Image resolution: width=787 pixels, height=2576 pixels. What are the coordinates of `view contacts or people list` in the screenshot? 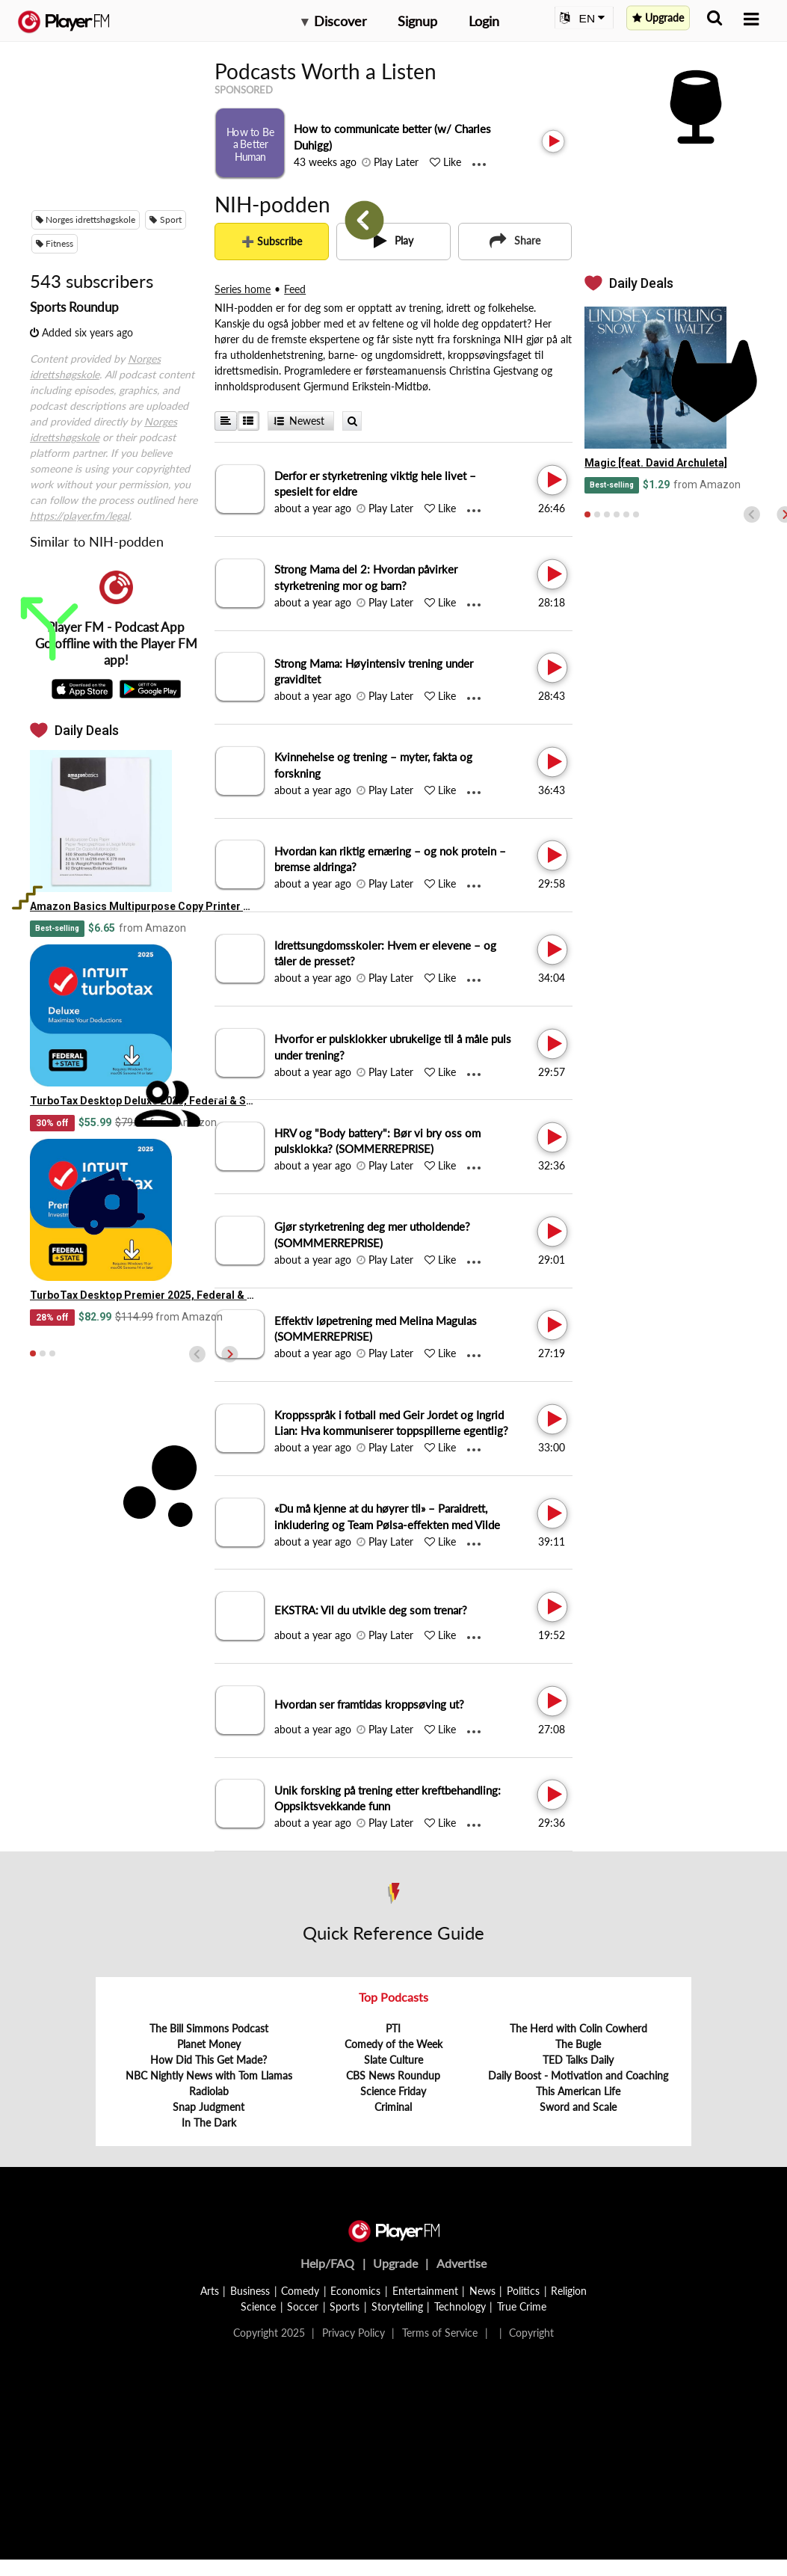 It's located at (167, 1104).